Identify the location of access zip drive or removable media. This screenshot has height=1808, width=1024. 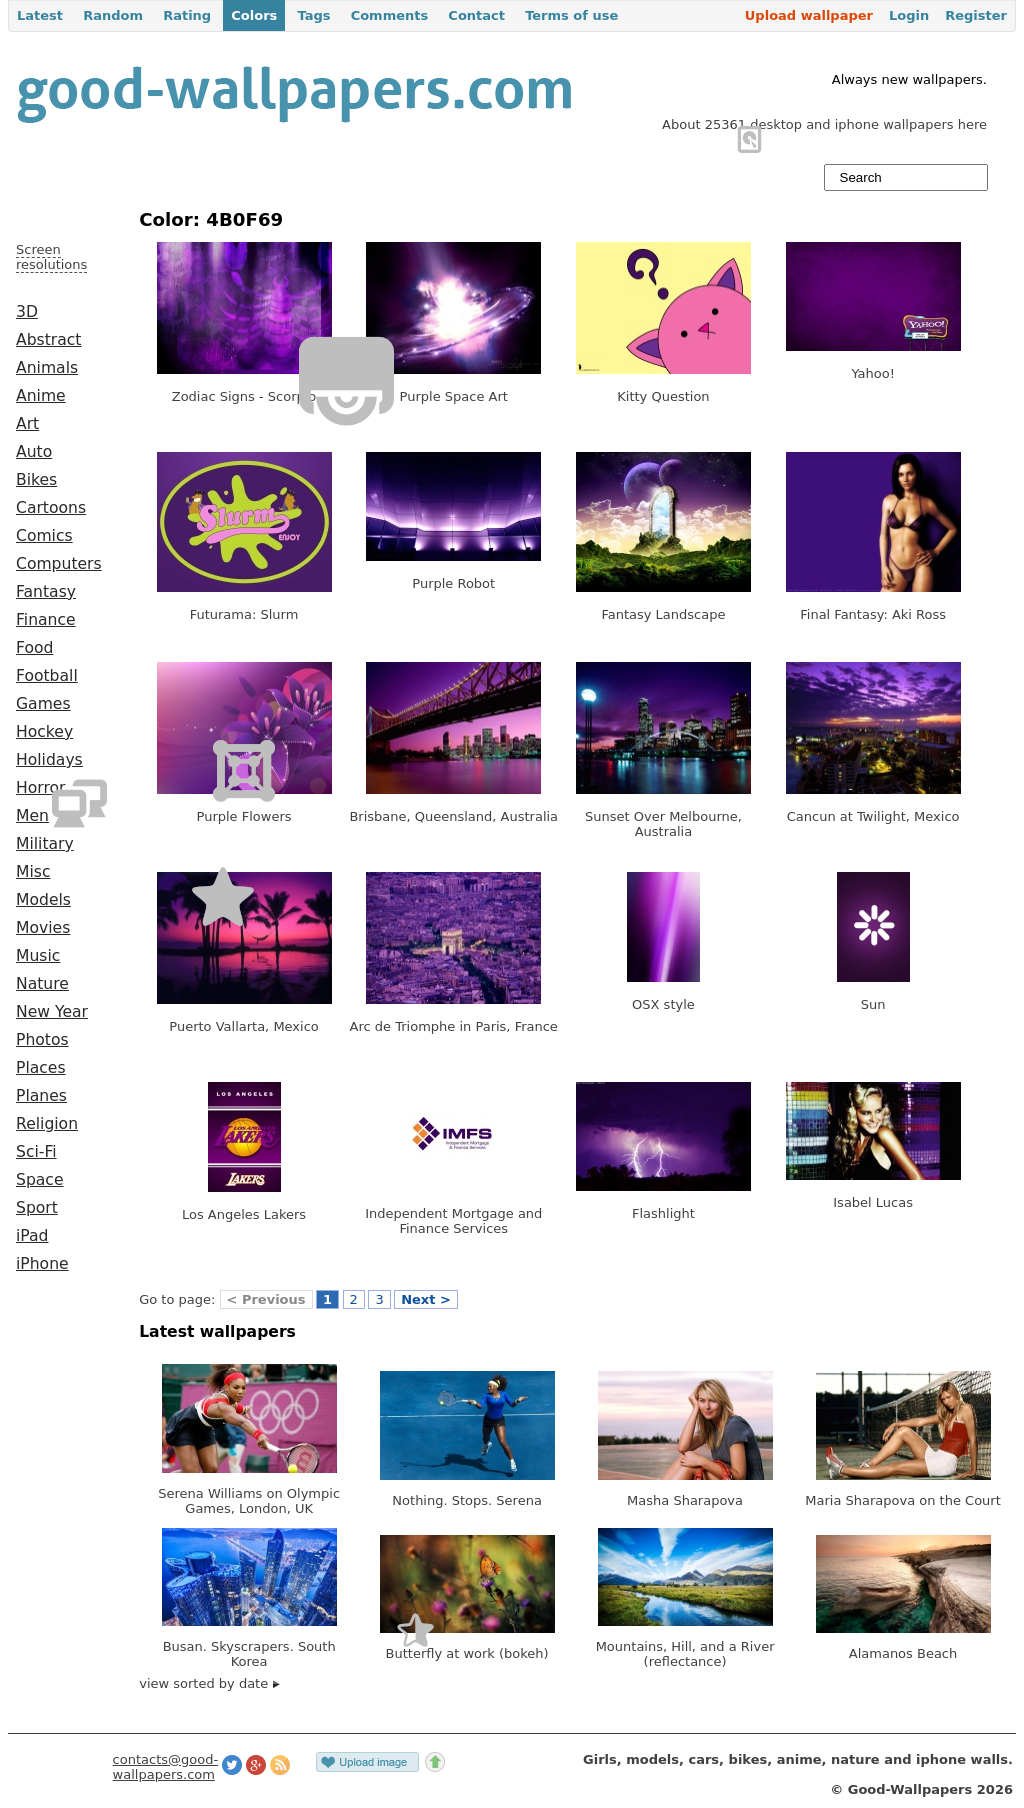
(749, 139).